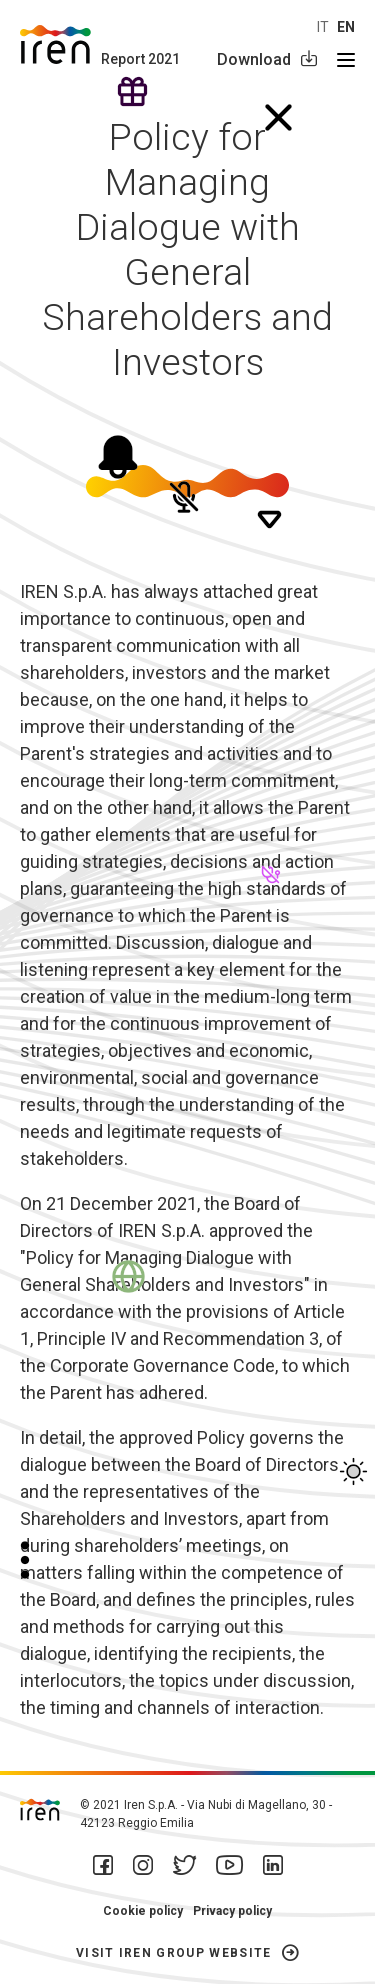 The image size is (375, 1984). I want to click on switch to global or international settings, so click(128, 1276).